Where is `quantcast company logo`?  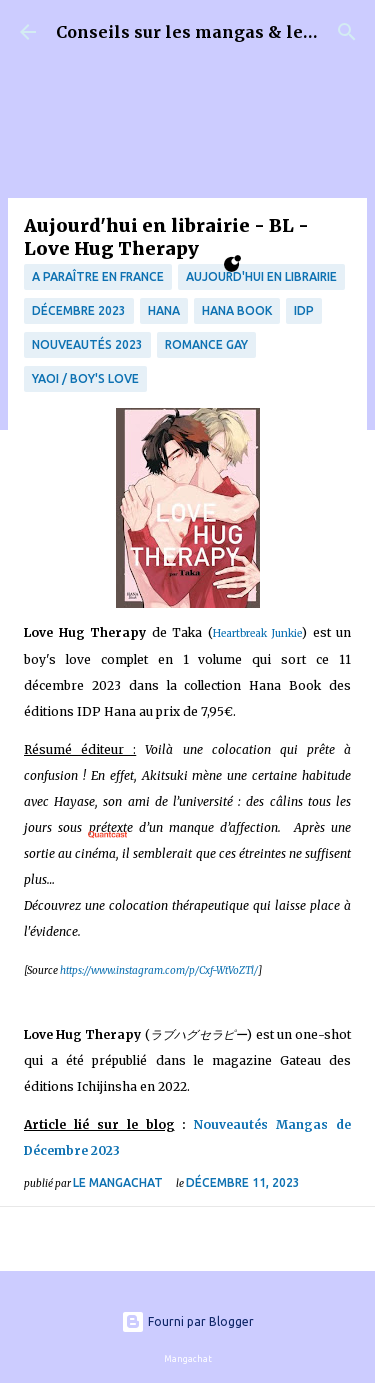 quantcast company logo is located at coordinates (107, 834).